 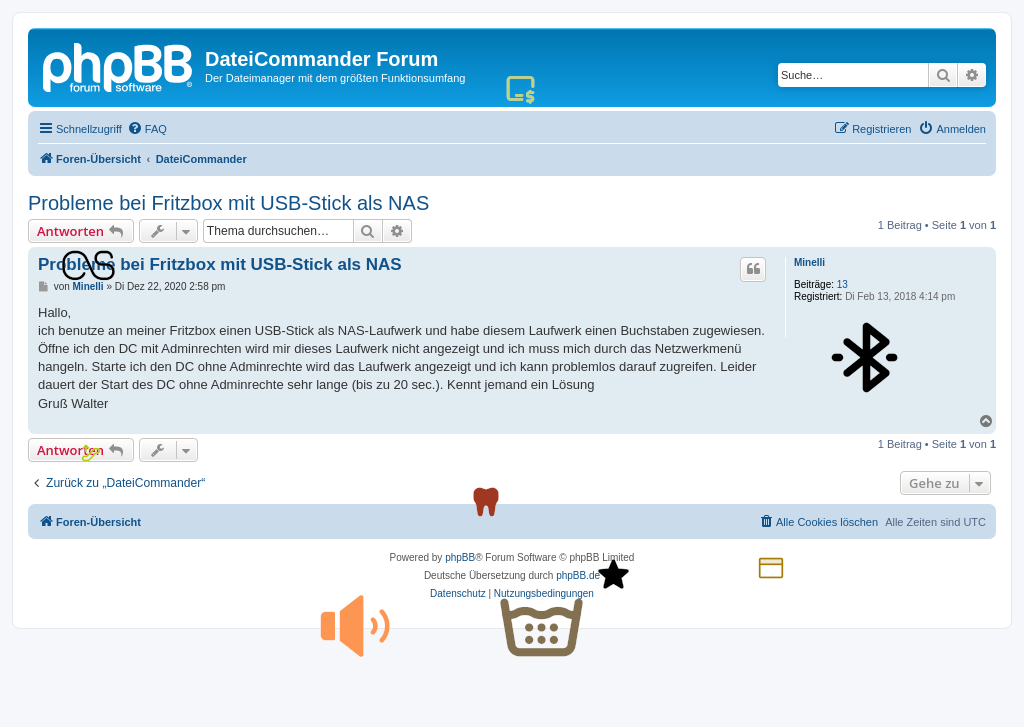 I want to click on connect to last.fm account, so click(x=88, y=264).